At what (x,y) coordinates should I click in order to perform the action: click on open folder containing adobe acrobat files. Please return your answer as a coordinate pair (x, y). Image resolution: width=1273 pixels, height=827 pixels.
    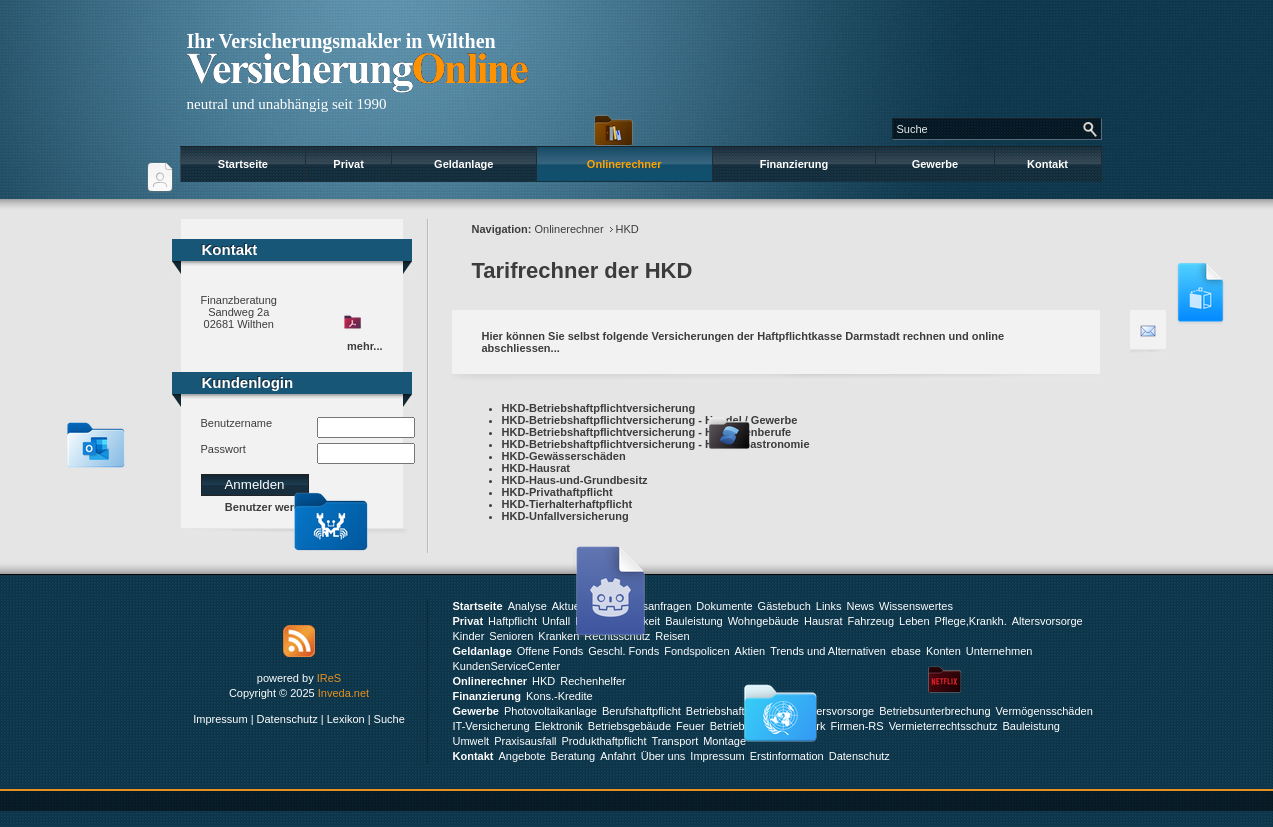
    Looking at the image, I should click on (352, 322).